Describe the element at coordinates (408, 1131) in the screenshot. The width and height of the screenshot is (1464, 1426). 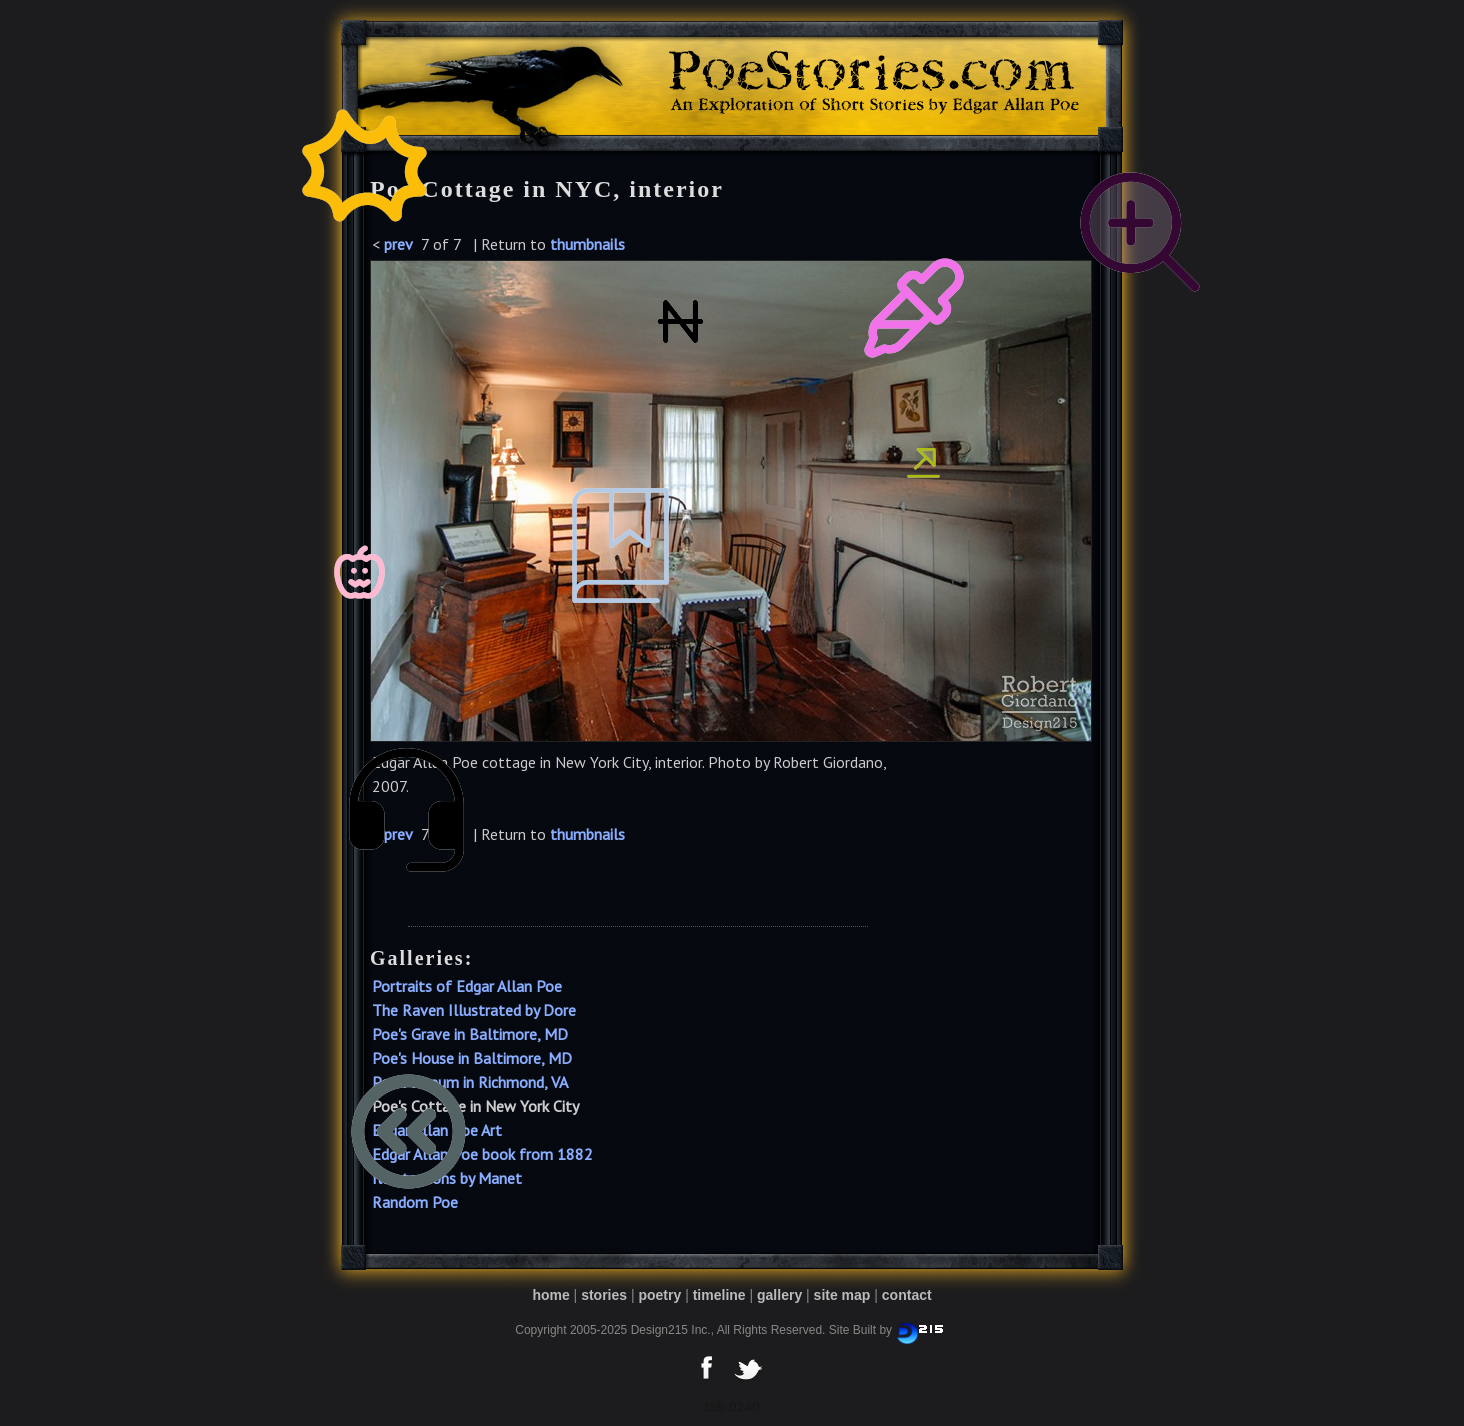
I see `go back to the beginning` at that location.